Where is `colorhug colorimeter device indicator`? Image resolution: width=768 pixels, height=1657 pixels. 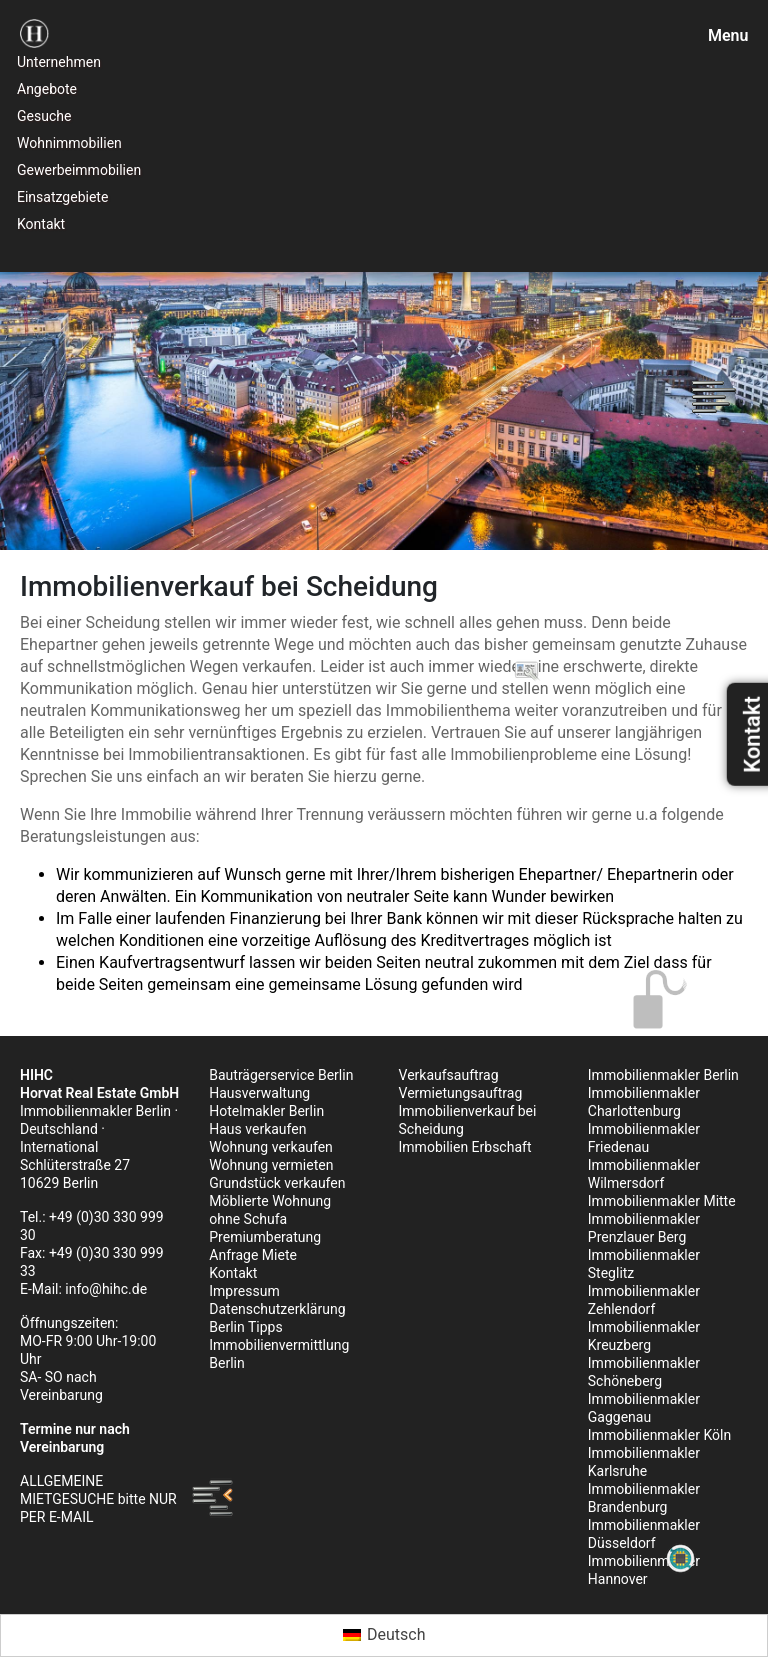
colorhug colorimeter device indicator is located at coordinates (658, 1003).